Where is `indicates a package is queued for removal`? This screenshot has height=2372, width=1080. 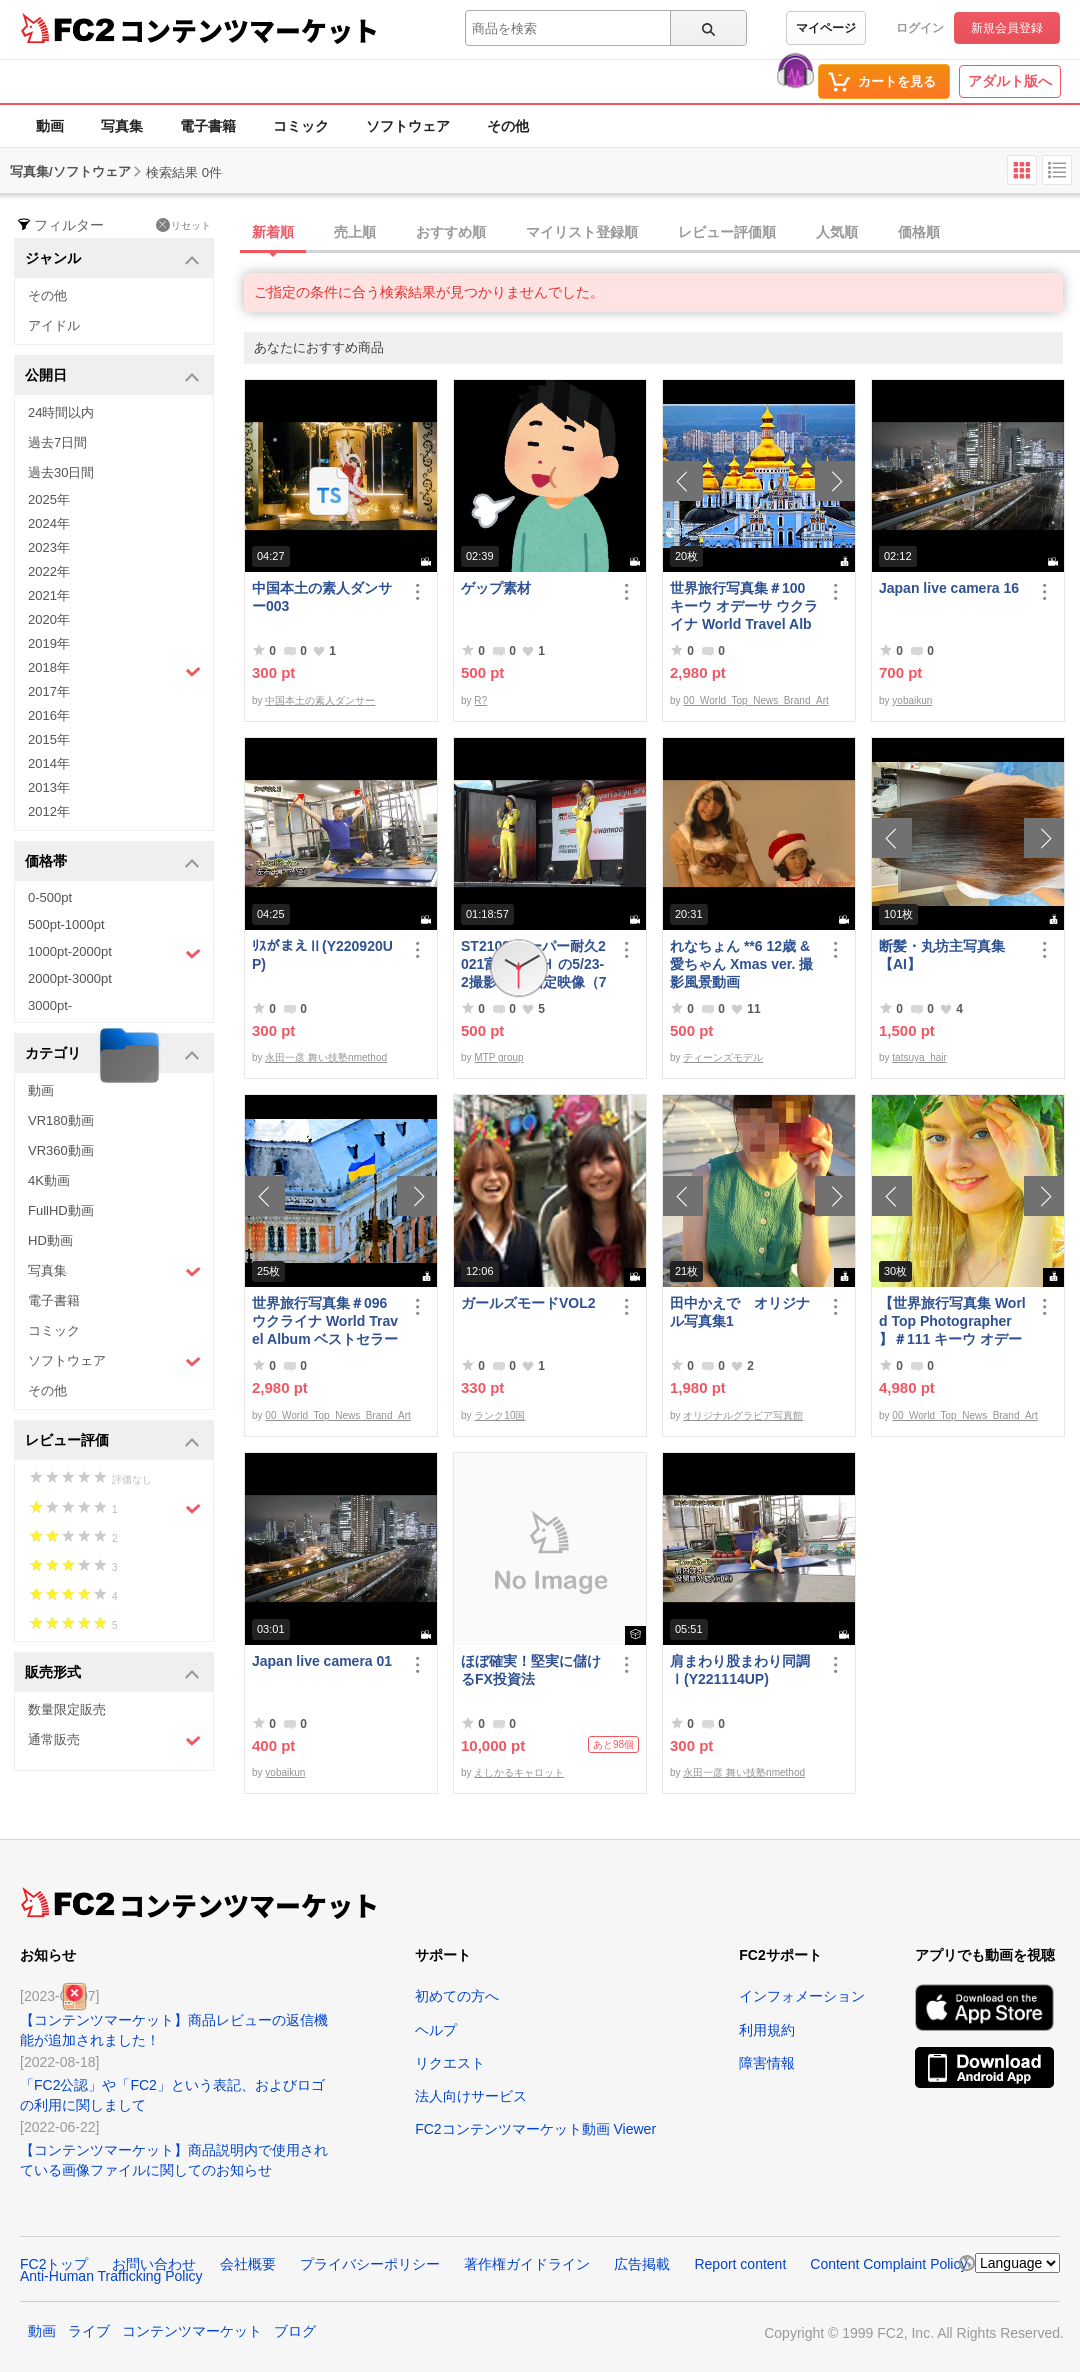
indicates a package is queued for removal is located at coordinates (74, 1996).